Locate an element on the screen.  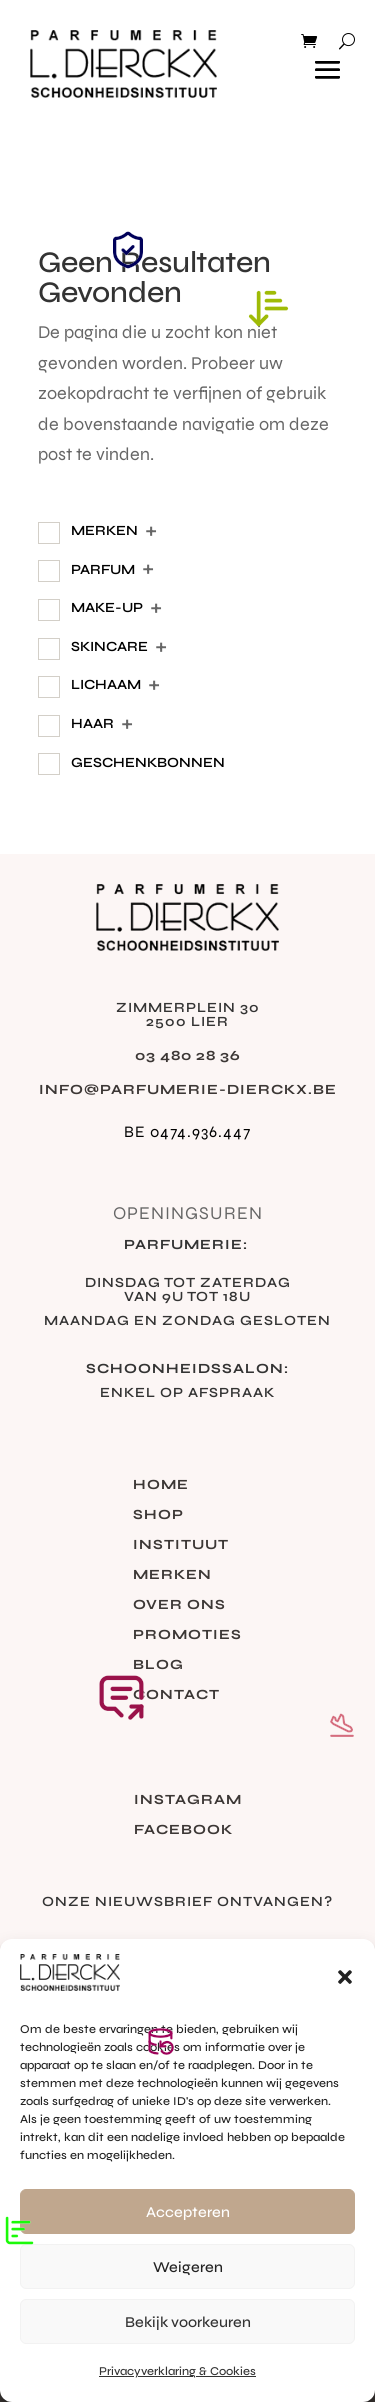
view declining metrics or statistics is located at coordinates (19, 2230).